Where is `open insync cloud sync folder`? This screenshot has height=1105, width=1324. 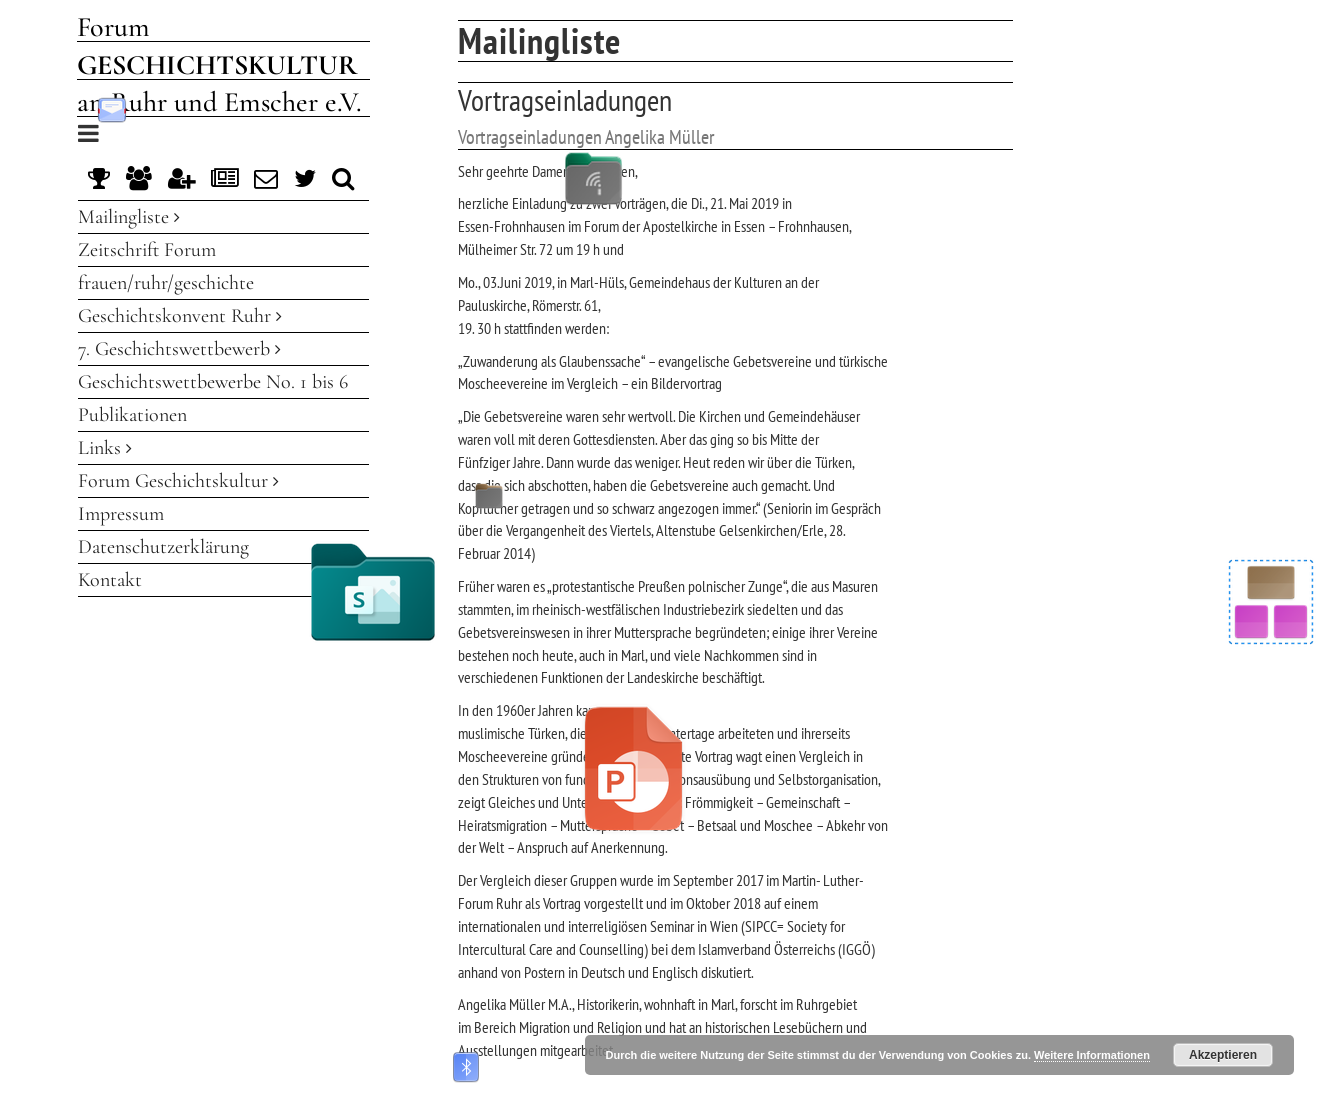
open insync cloud sync folder is located at coordinates (593, 178).